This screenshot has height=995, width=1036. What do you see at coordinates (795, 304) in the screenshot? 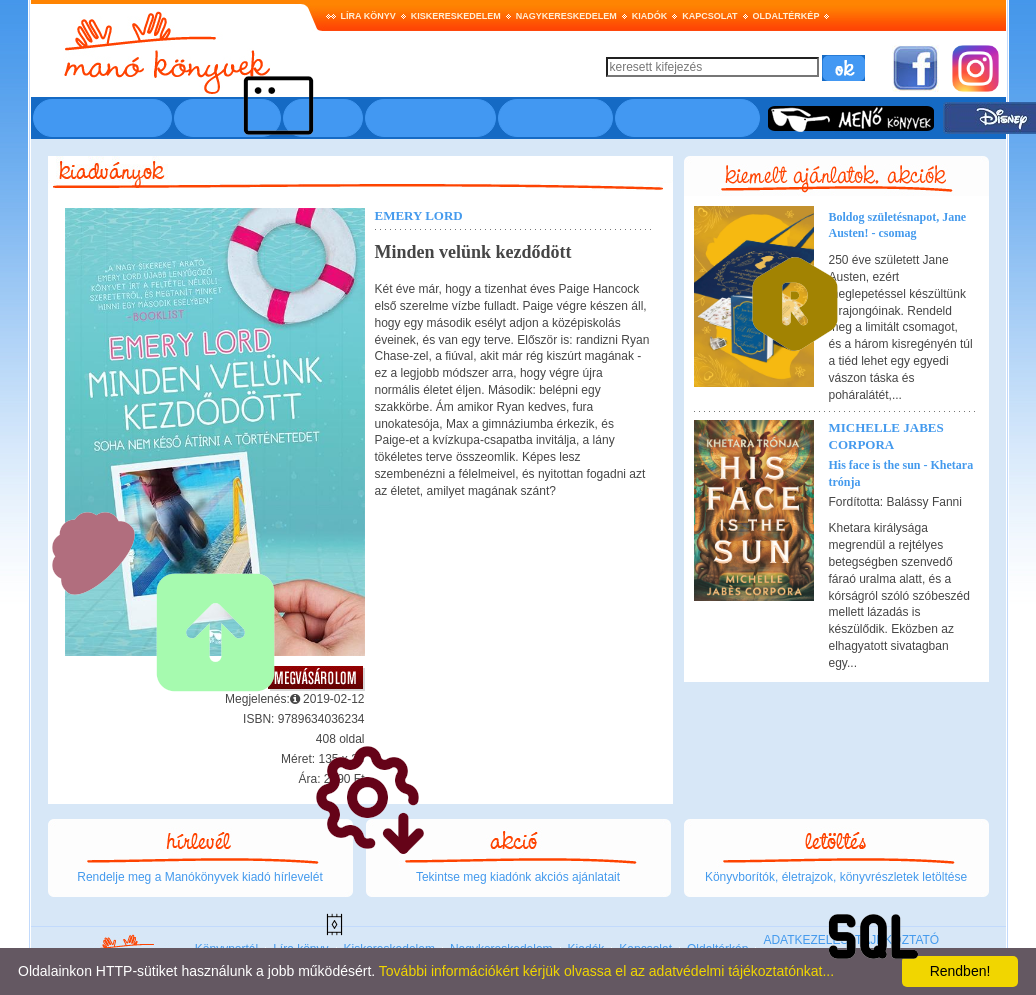
I see `indicates a restricted or rated content category` at bounding box center [795, 304].